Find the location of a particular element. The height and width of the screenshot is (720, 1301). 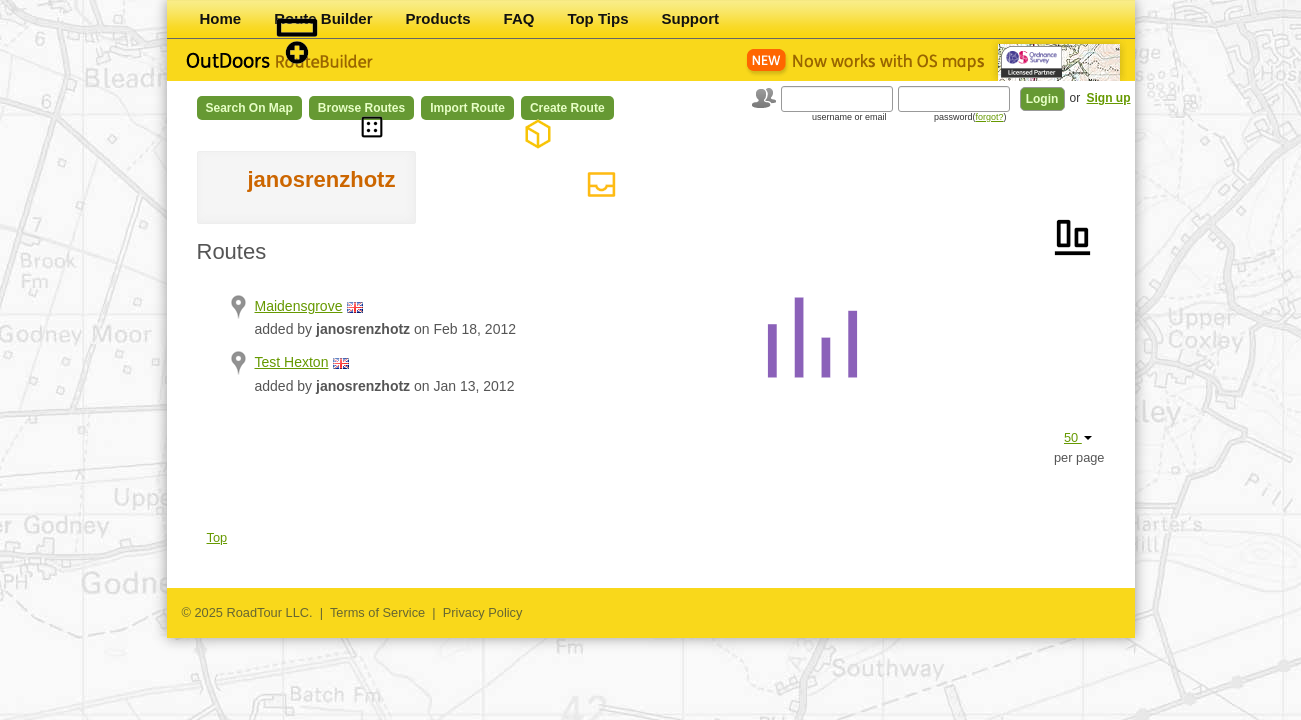

open rhythm music streaming app is located at coordinates (812, 337).